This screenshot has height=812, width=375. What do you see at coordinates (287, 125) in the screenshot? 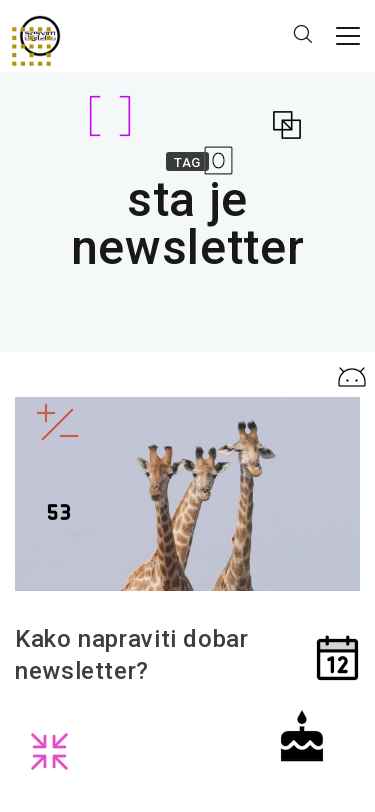
I see `merge or intersect selected layers` at bounding box center [287, 125].